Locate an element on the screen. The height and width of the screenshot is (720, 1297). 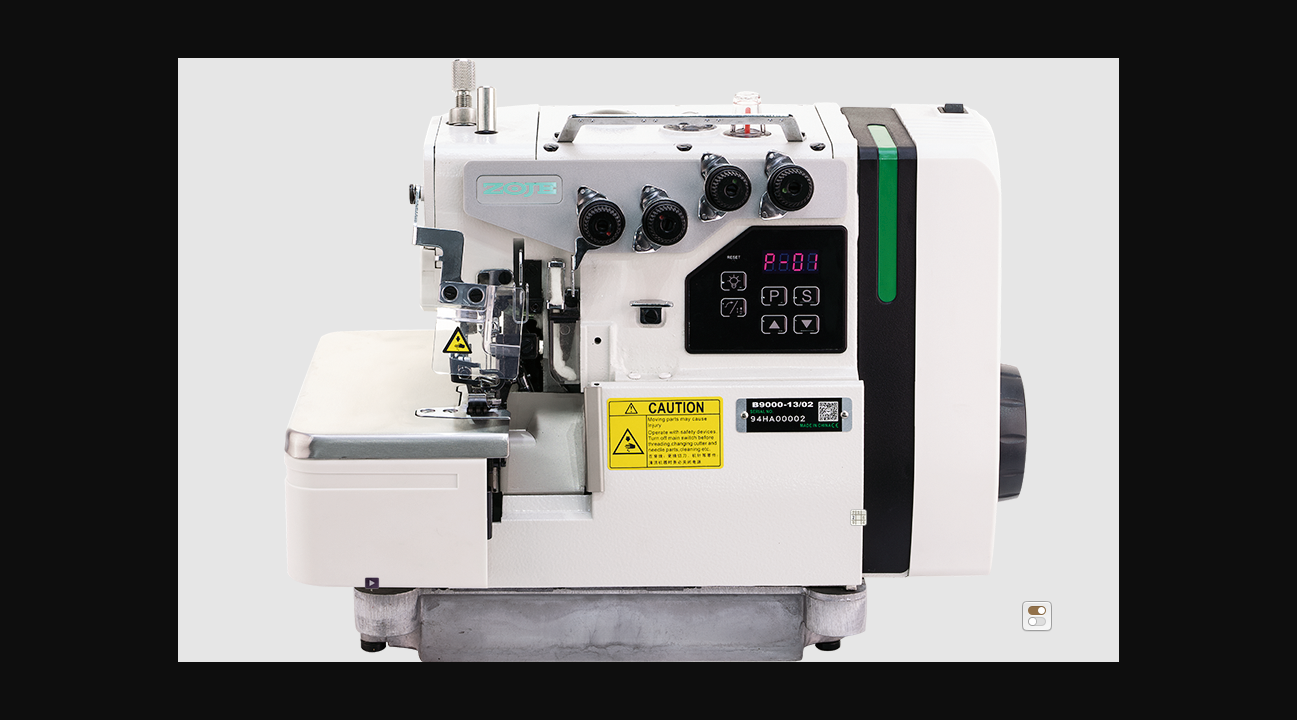
open gnome tweaks application is located at coordinates (1037, 616).